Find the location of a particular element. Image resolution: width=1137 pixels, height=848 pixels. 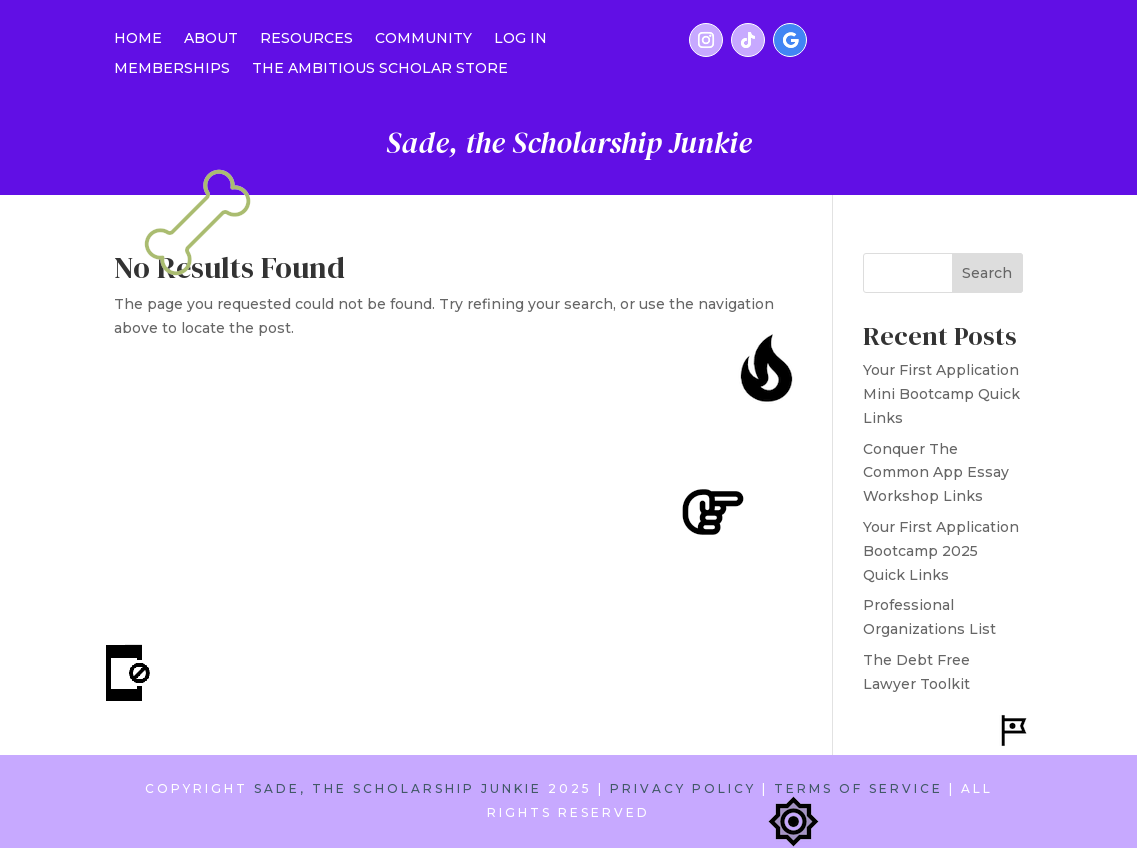

locate nearby fire stations is located at coordinates (766, 369).